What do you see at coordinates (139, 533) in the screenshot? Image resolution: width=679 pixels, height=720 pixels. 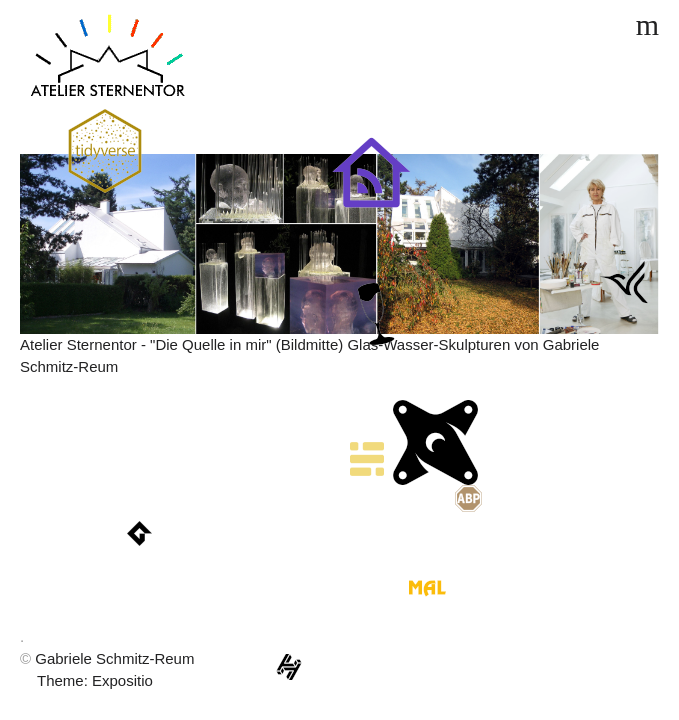 I see `open GameMaker game development software` at bounding box center [139, 533].